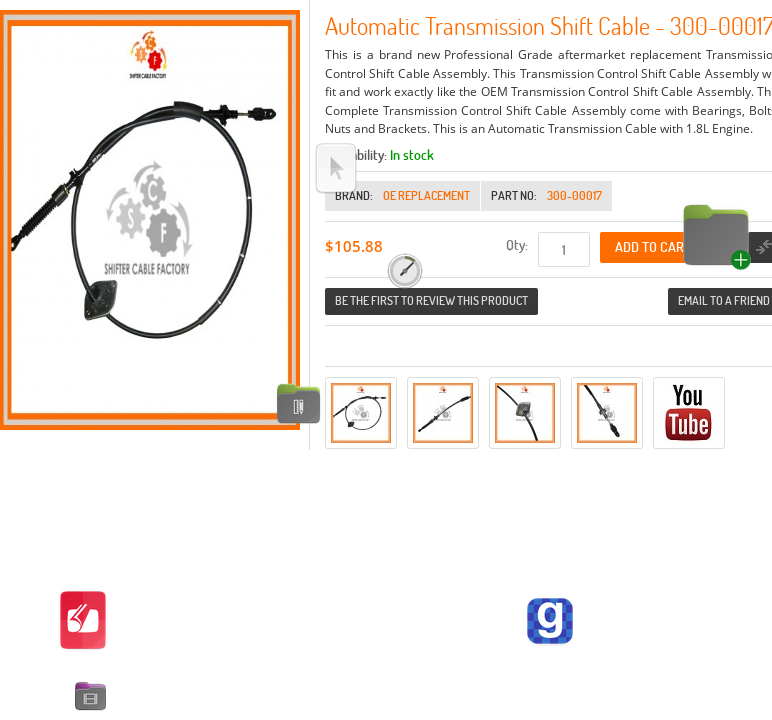  What do you see at coordinates (716, 235) in the screenshot?
I see `create a new folder` at bounding box center [716, 235].